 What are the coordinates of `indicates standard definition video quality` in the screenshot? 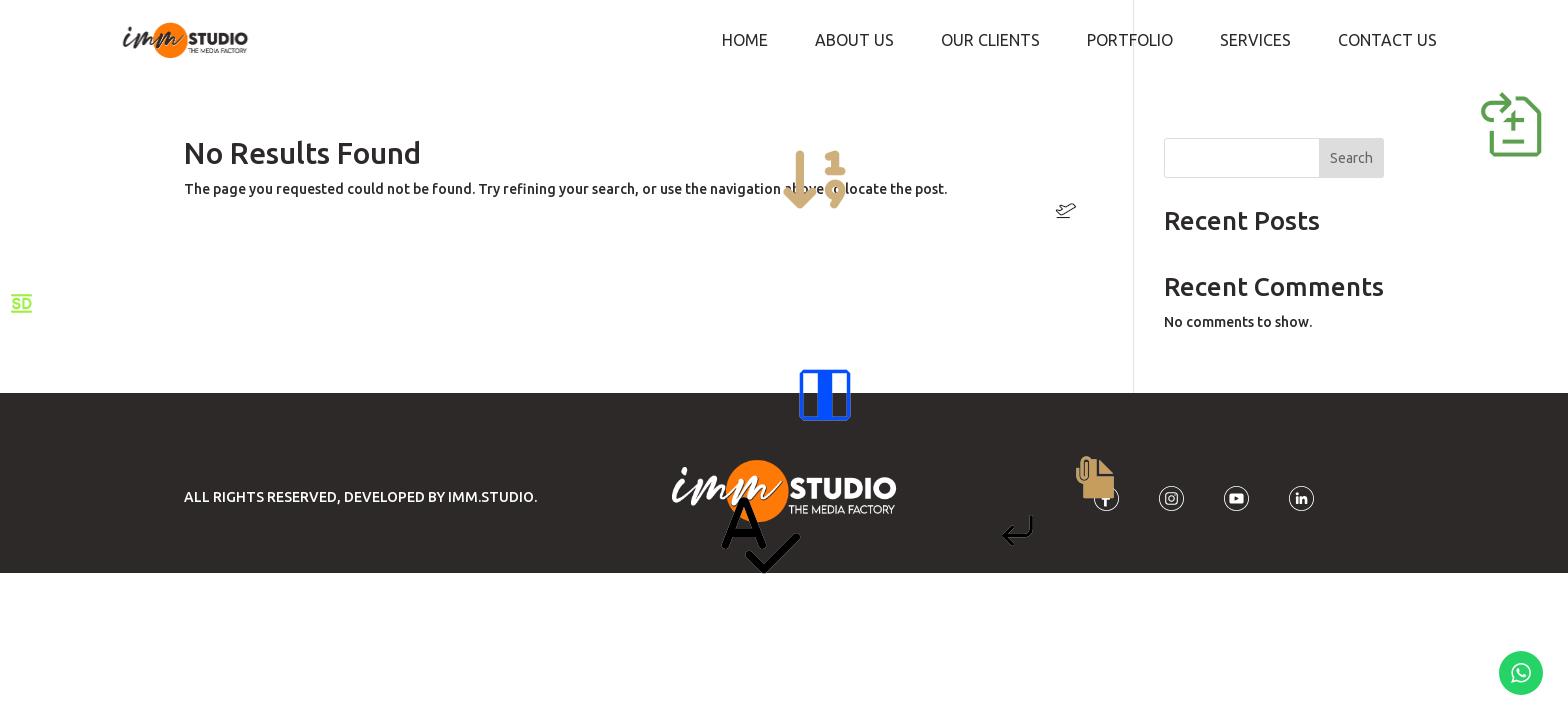 It's located at (21, 303).